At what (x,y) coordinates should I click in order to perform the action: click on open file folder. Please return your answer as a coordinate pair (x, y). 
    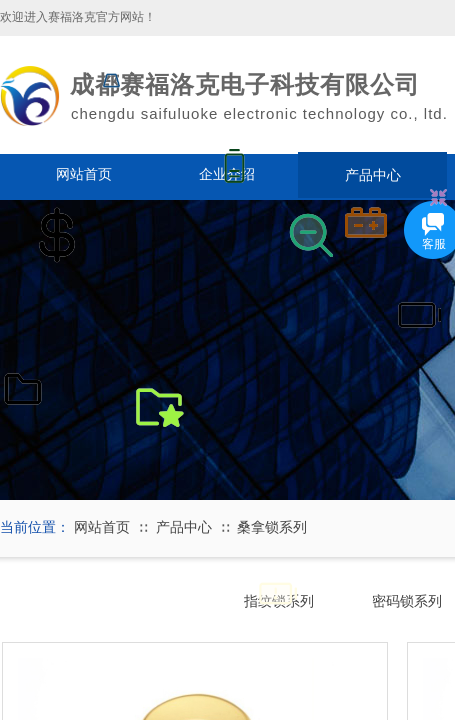
    Looking at the image, I should click on (23, 389).